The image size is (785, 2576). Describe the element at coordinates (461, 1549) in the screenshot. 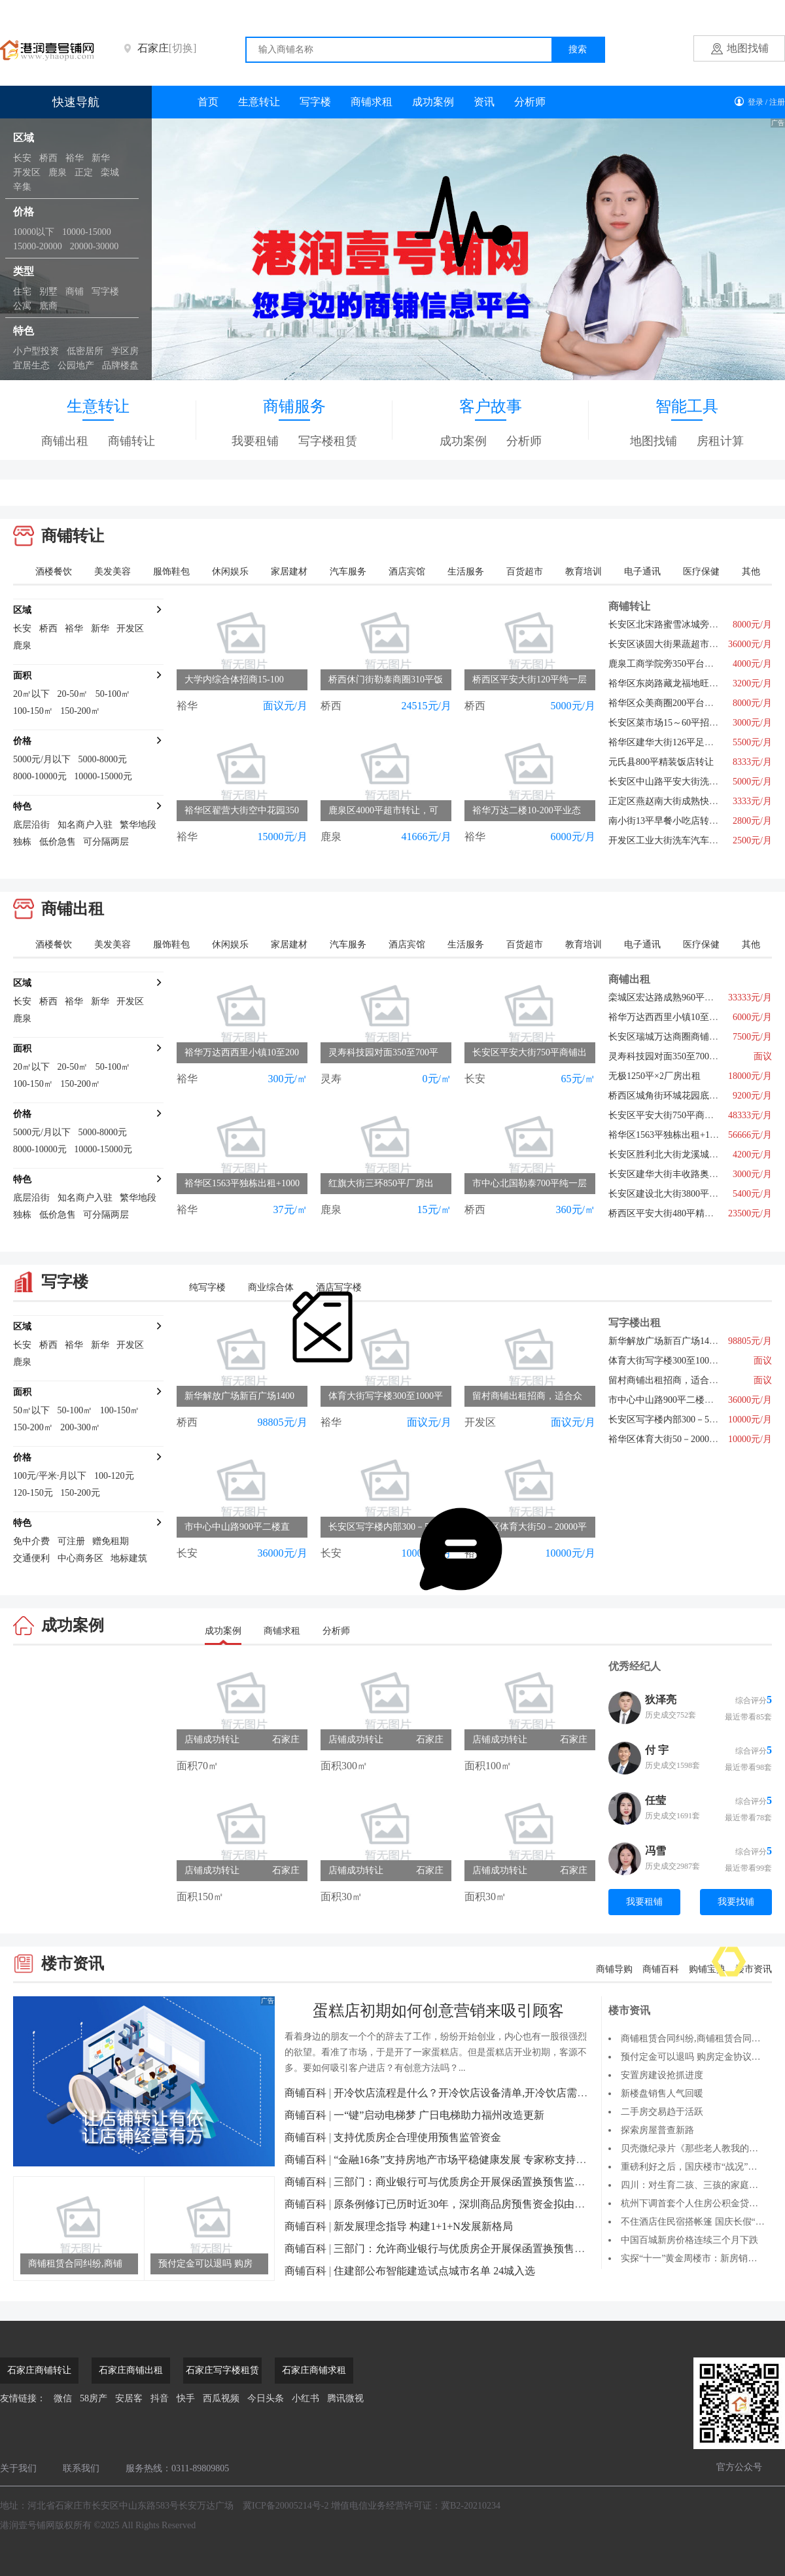

I see `open chat or messaging` at that location.